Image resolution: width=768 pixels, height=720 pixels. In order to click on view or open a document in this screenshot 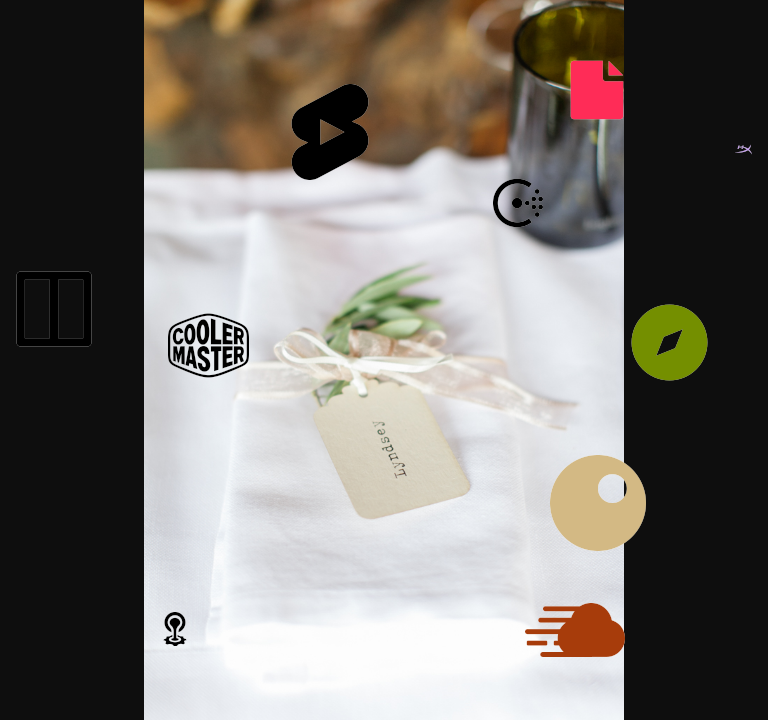, I will do `click(597, 90)`.